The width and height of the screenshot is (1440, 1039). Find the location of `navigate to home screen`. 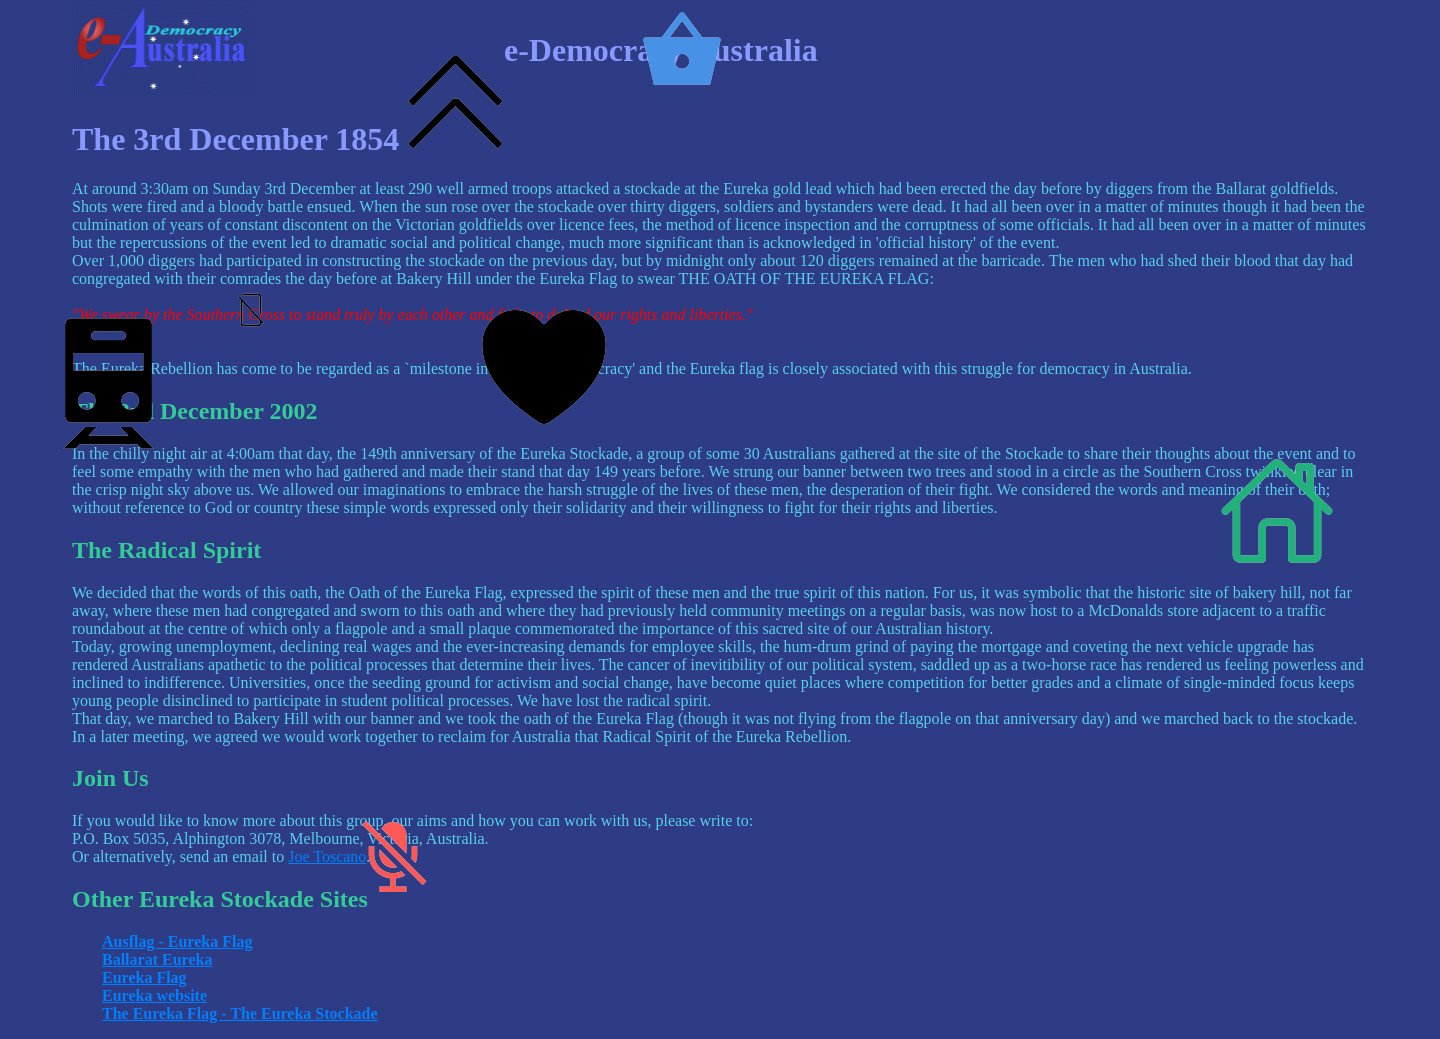

navigate to home screen is located at coordinates (1277, 511).